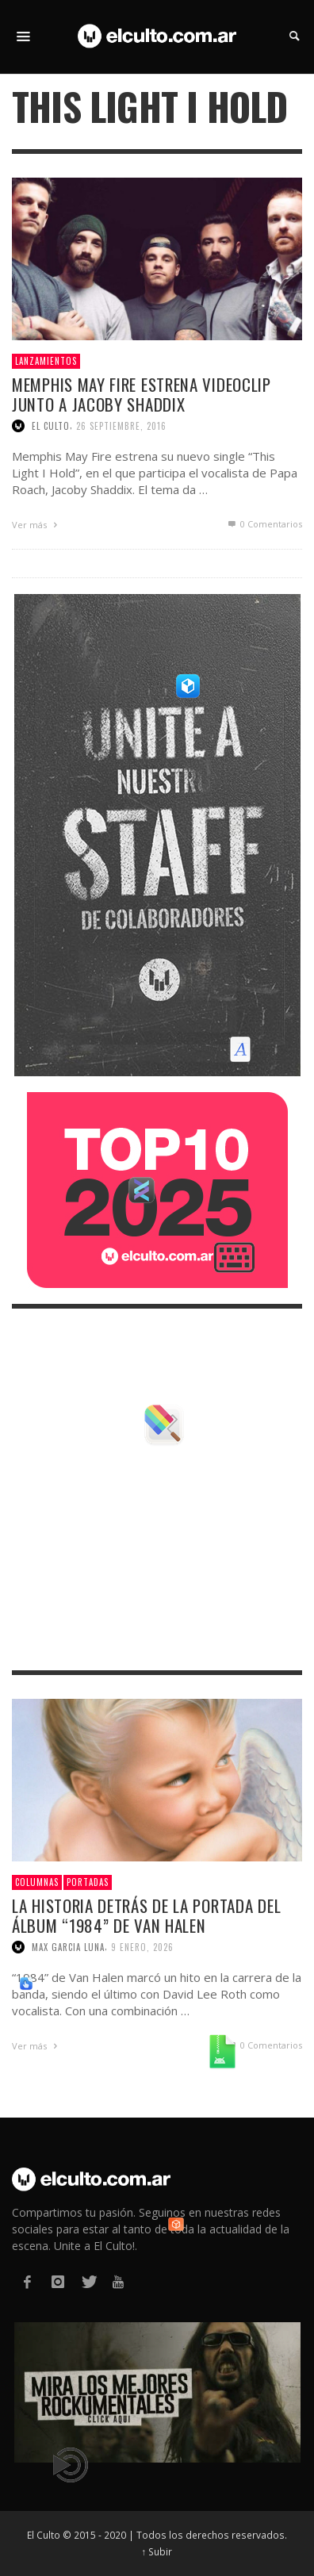 The width and height of the screenshot is (314, 2576). I want to click on open the helix app, so click(141, 1190).